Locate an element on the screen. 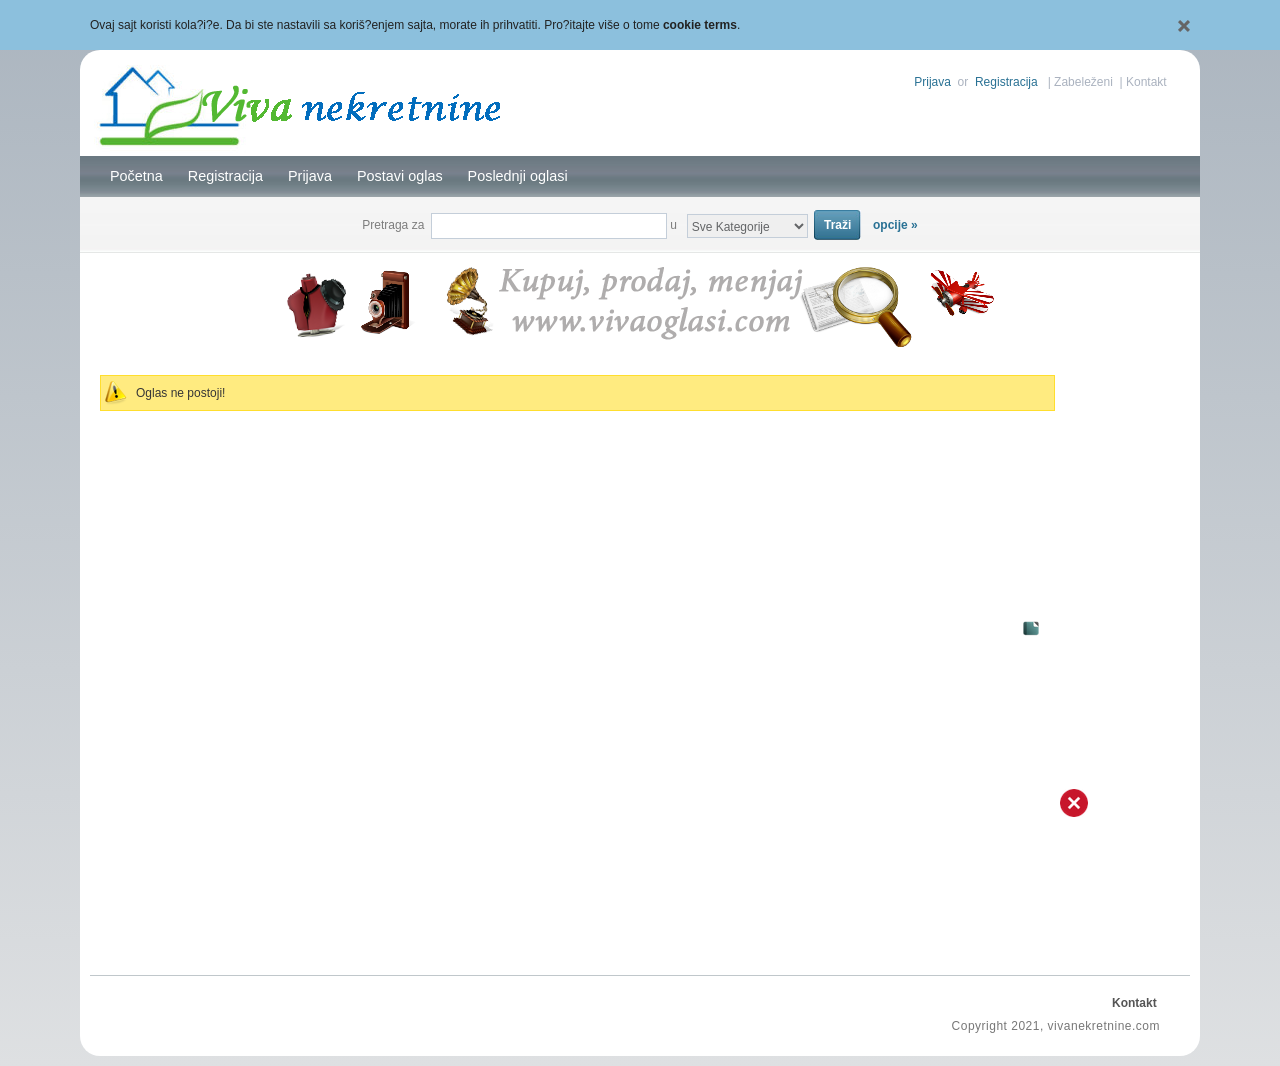 This screenshot has height=1066, width=1280. change desktop wallpaper settings is located at coordinates (1031, 628).